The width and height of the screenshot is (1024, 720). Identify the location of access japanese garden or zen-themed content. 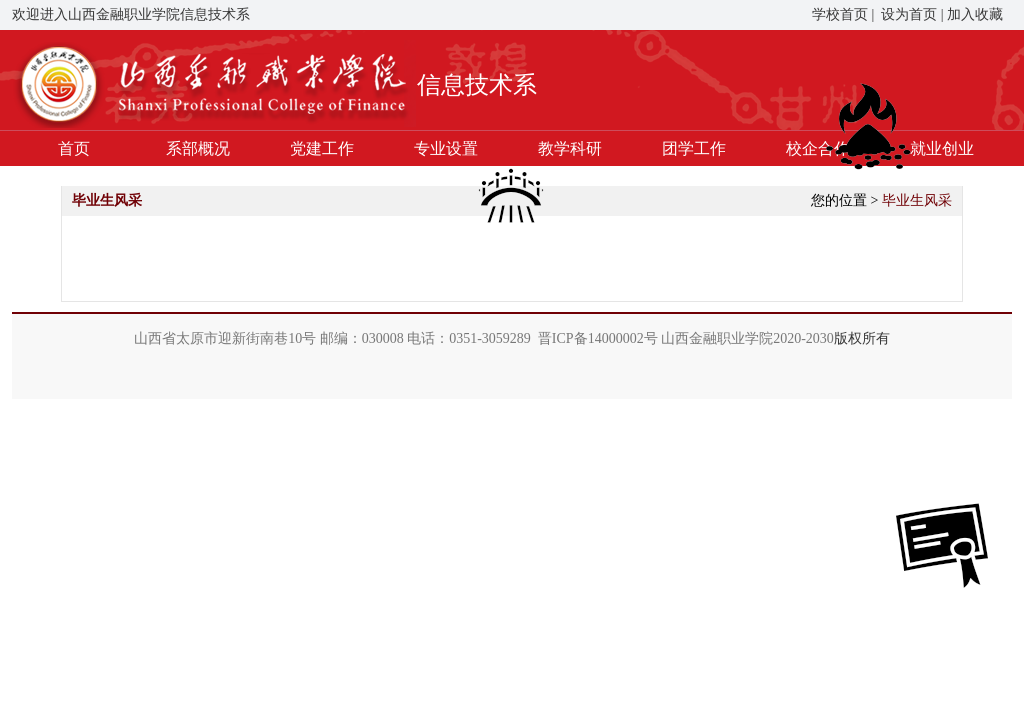
(511, 190).